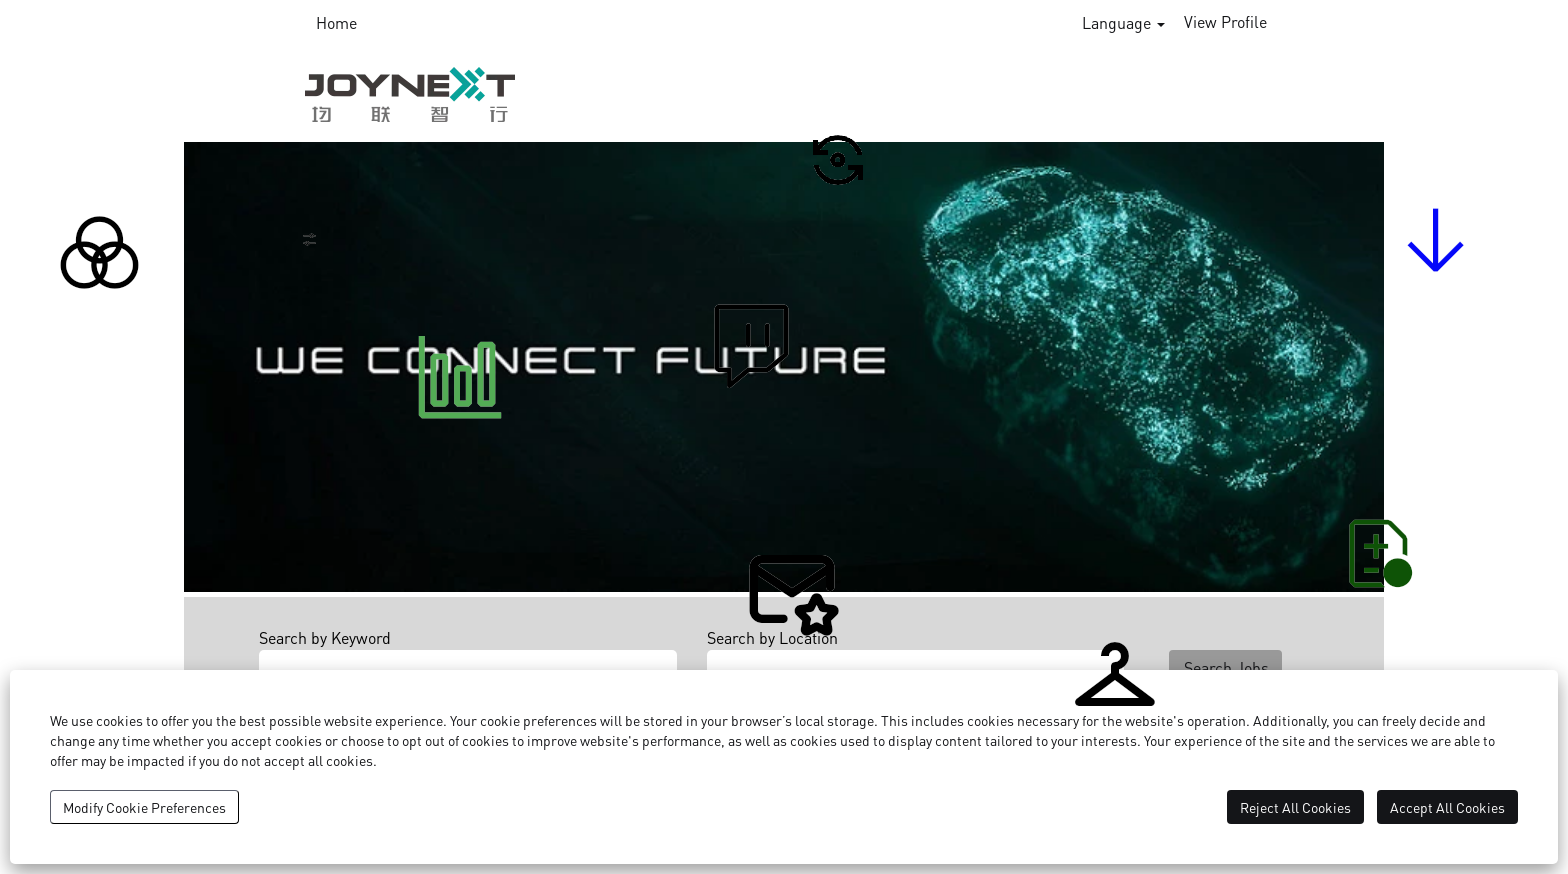 This screenshot has height=874, width=1568. What do you see at coordinates (309, 239) in the screenshot?
I see `open settings or preferences` at bounding box center [309, 239].